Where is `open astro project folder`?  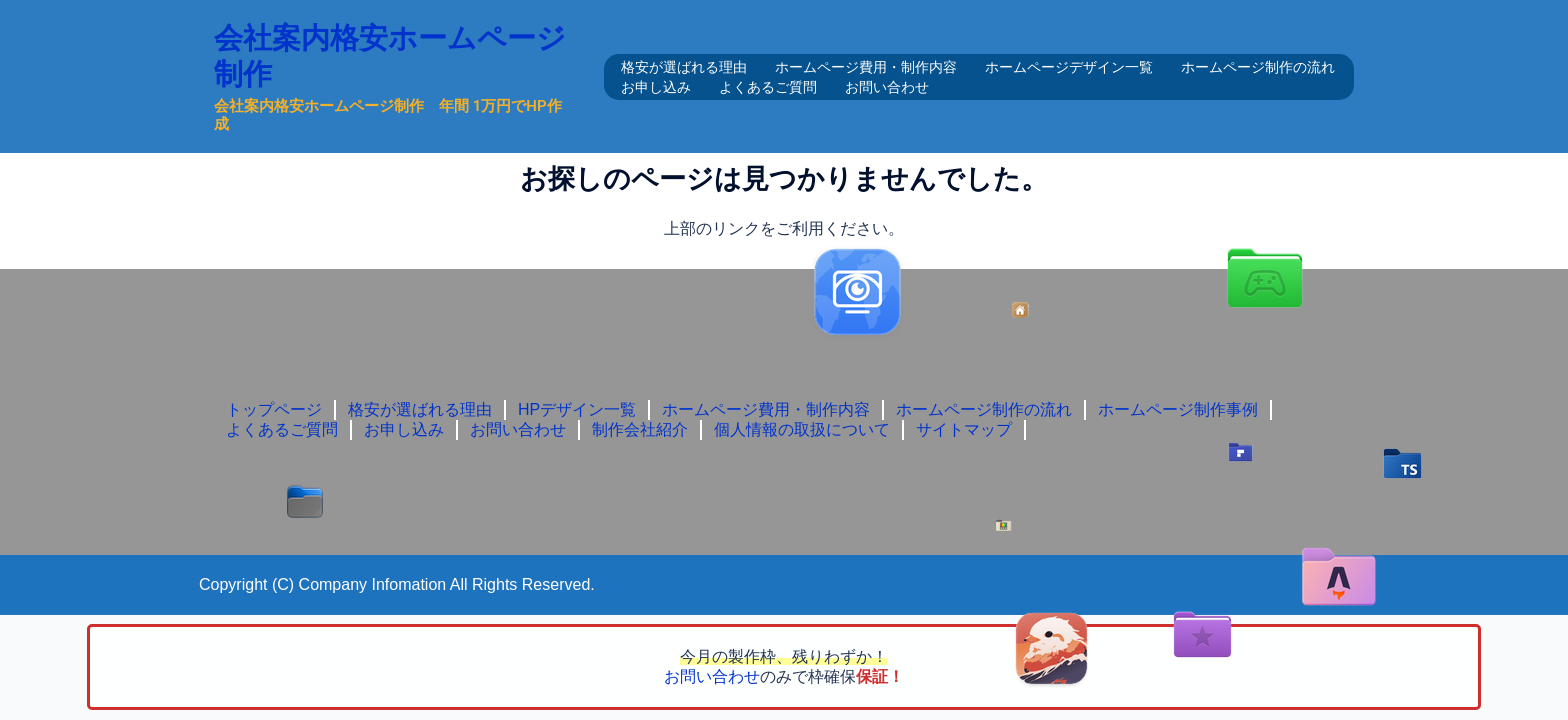 open astro project folder is located at coordinates (1338, 578).